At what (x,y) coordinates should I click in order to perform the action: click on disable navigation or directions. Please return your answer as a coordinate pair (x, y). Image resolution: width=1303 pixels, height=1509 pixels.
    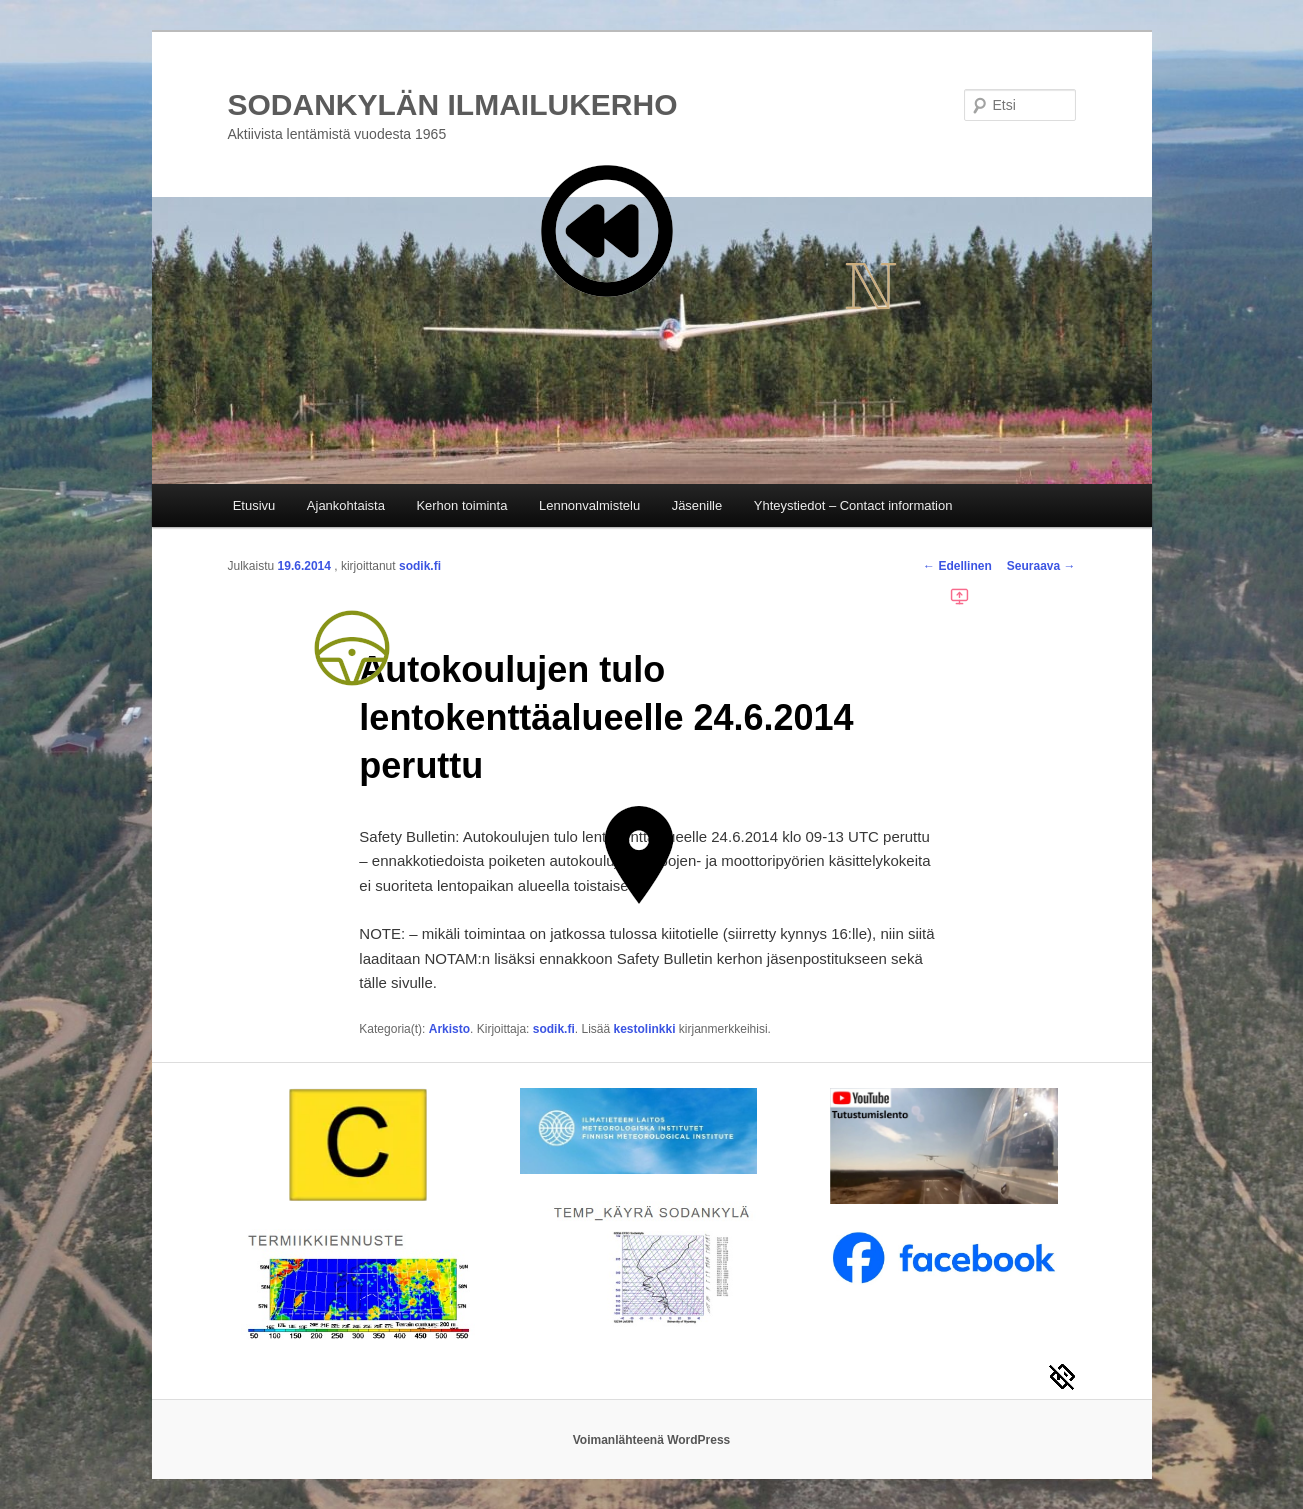
    Looking at the image, I should click on (1062, 1376).